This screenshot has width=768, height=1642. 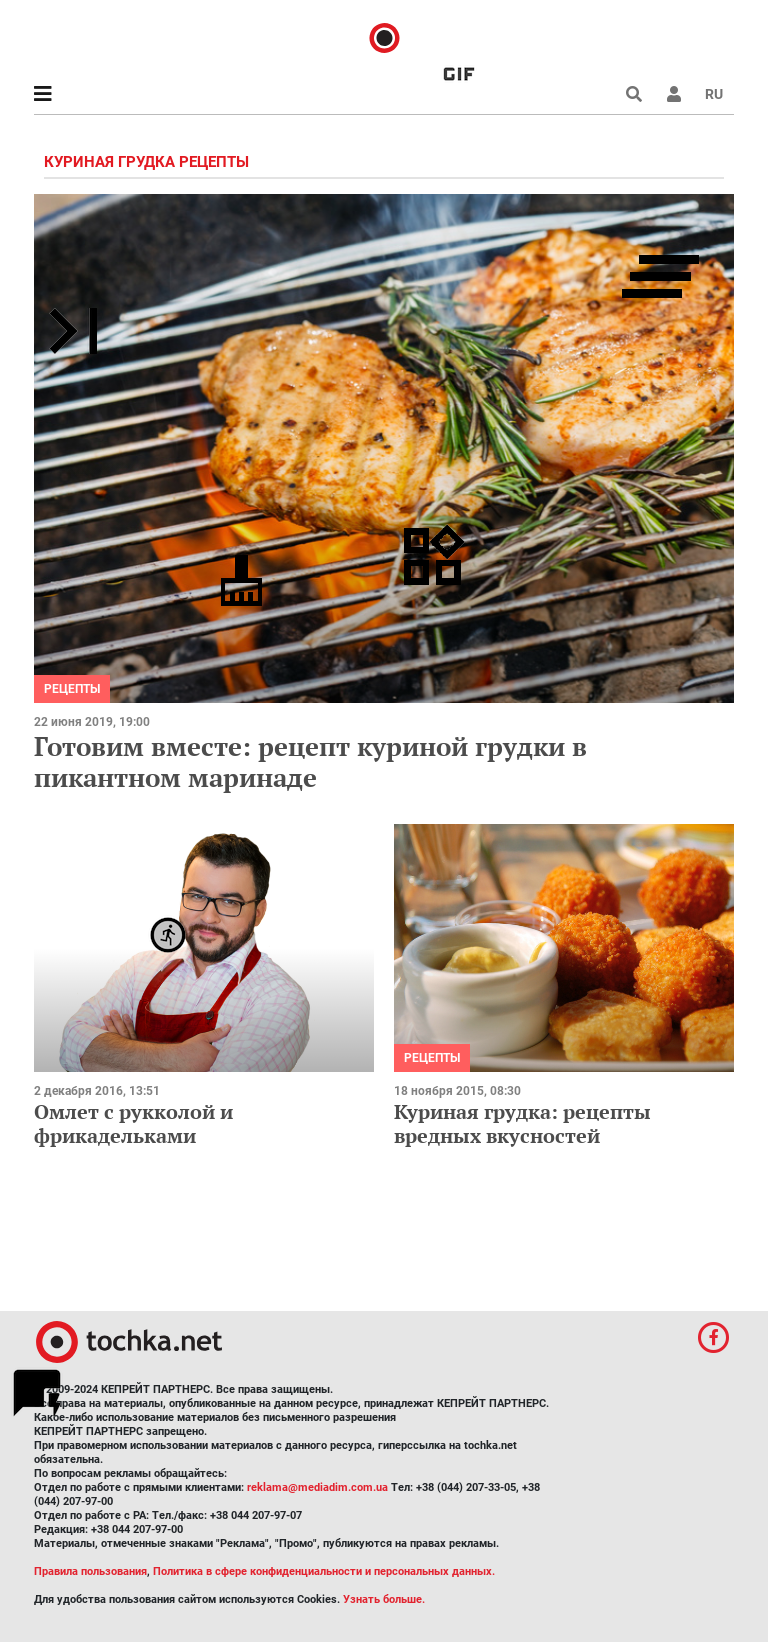 I want to click on access running or jogging routes, so click(x=168, y=935).